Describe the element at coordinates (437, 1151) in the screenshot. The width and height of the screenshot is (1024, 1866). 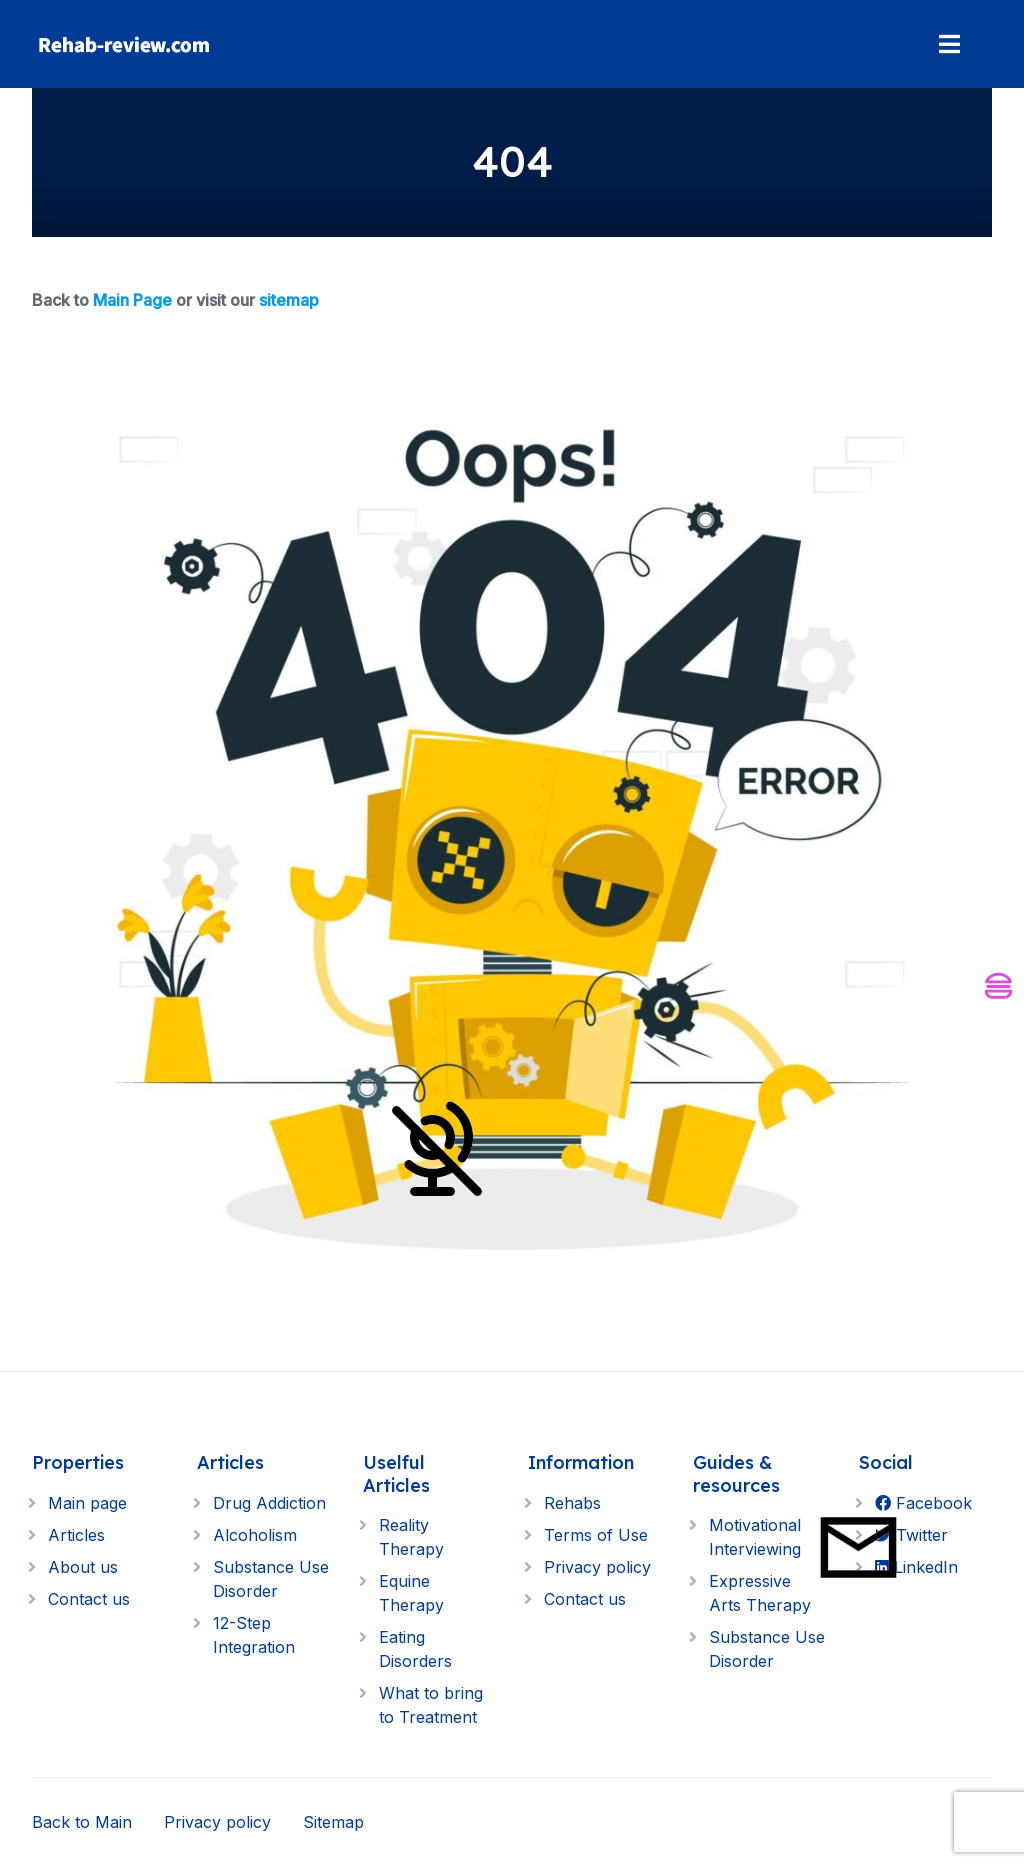
I see `disable network or internet connection` at that location.